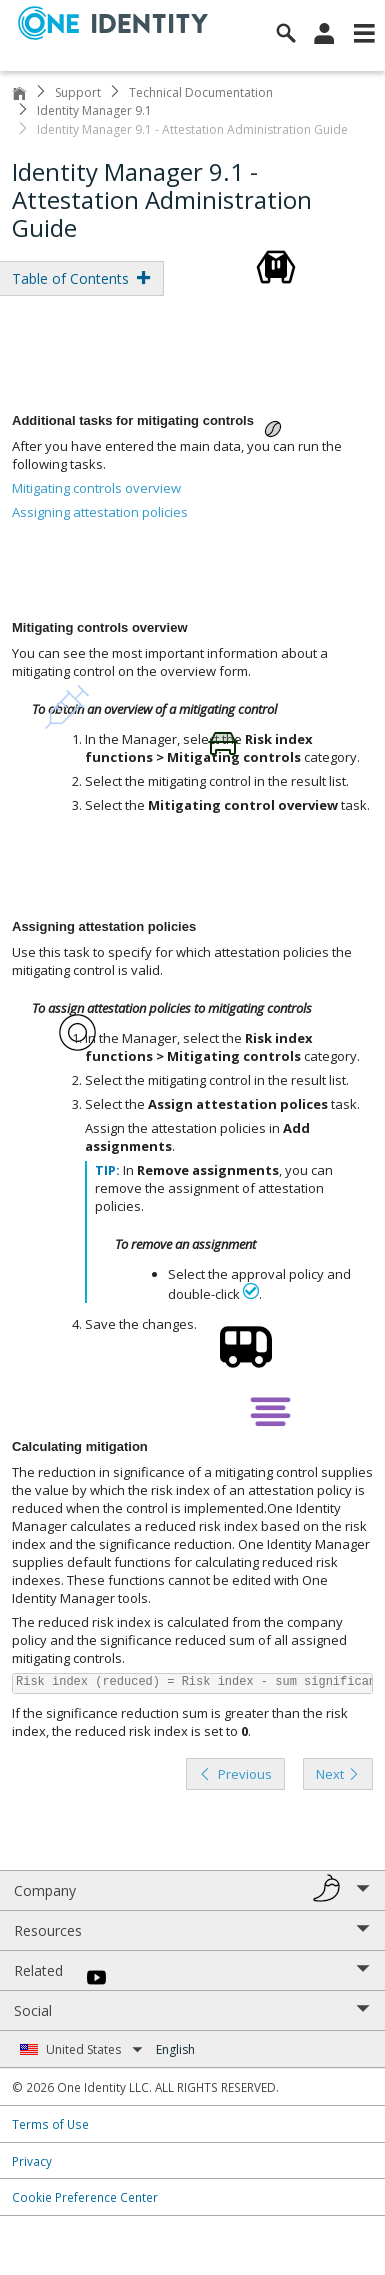 The height and width of the screenshot is (2275, 385). I want to click on center align text, so click(270, 1412).